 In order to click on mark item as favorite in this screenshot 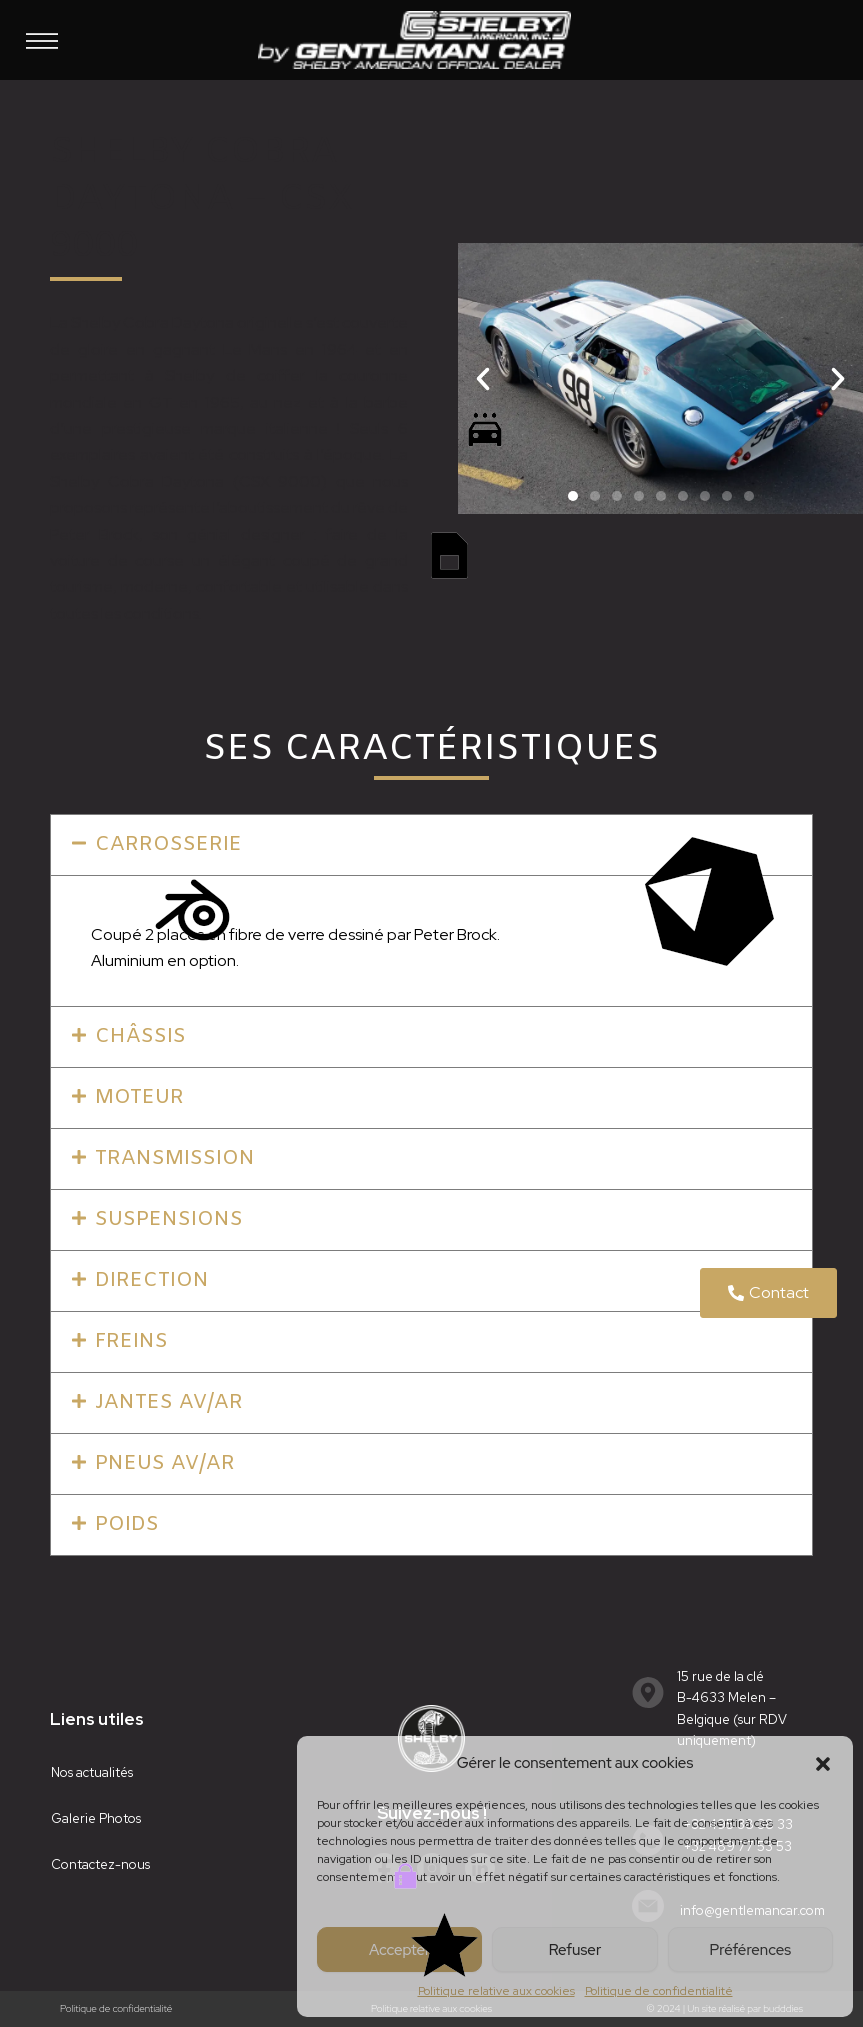, I will do `click(444, 1946)`.